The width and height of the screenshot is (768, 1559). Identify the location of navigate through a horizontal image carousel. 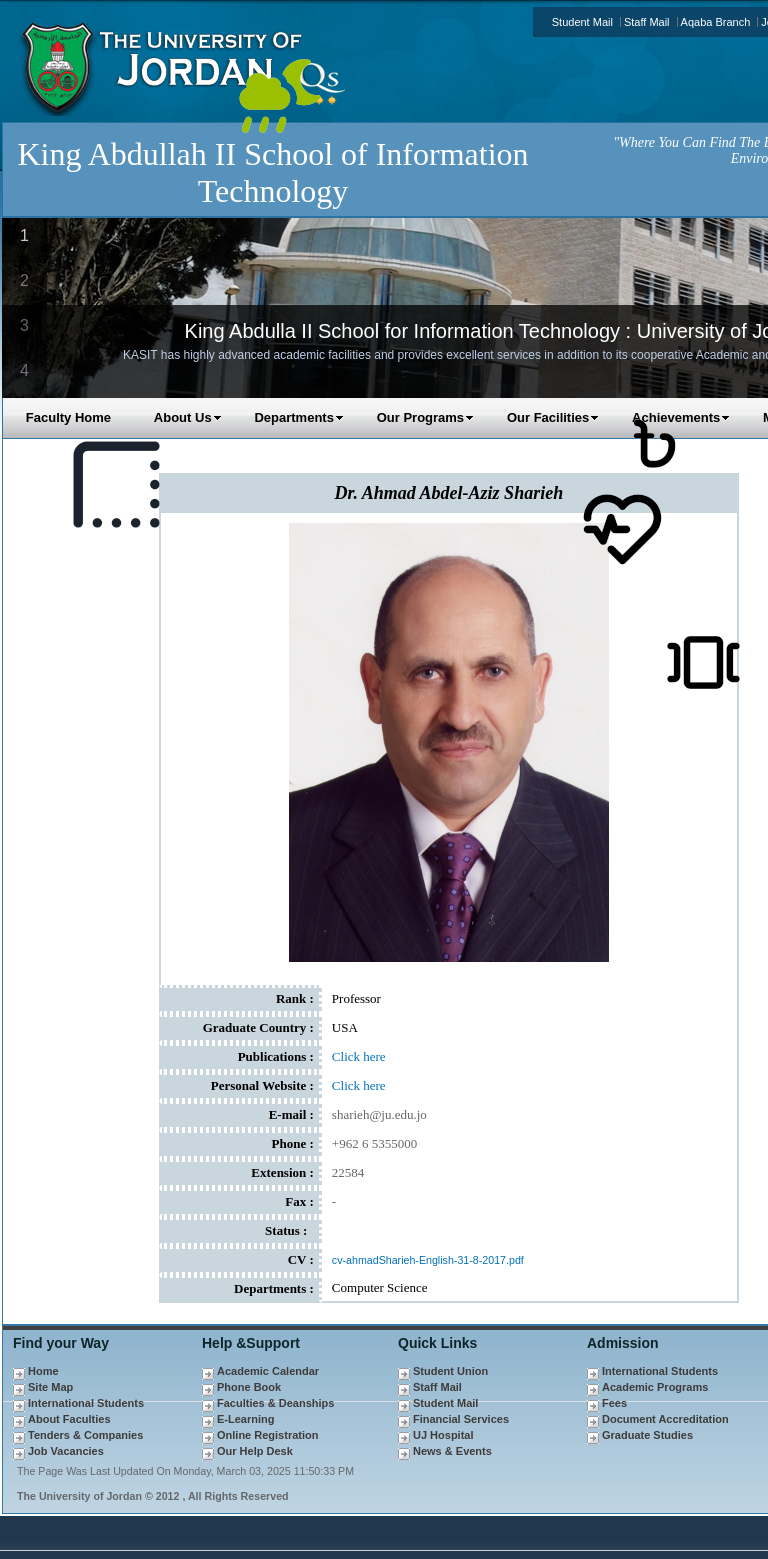
(703, 662).